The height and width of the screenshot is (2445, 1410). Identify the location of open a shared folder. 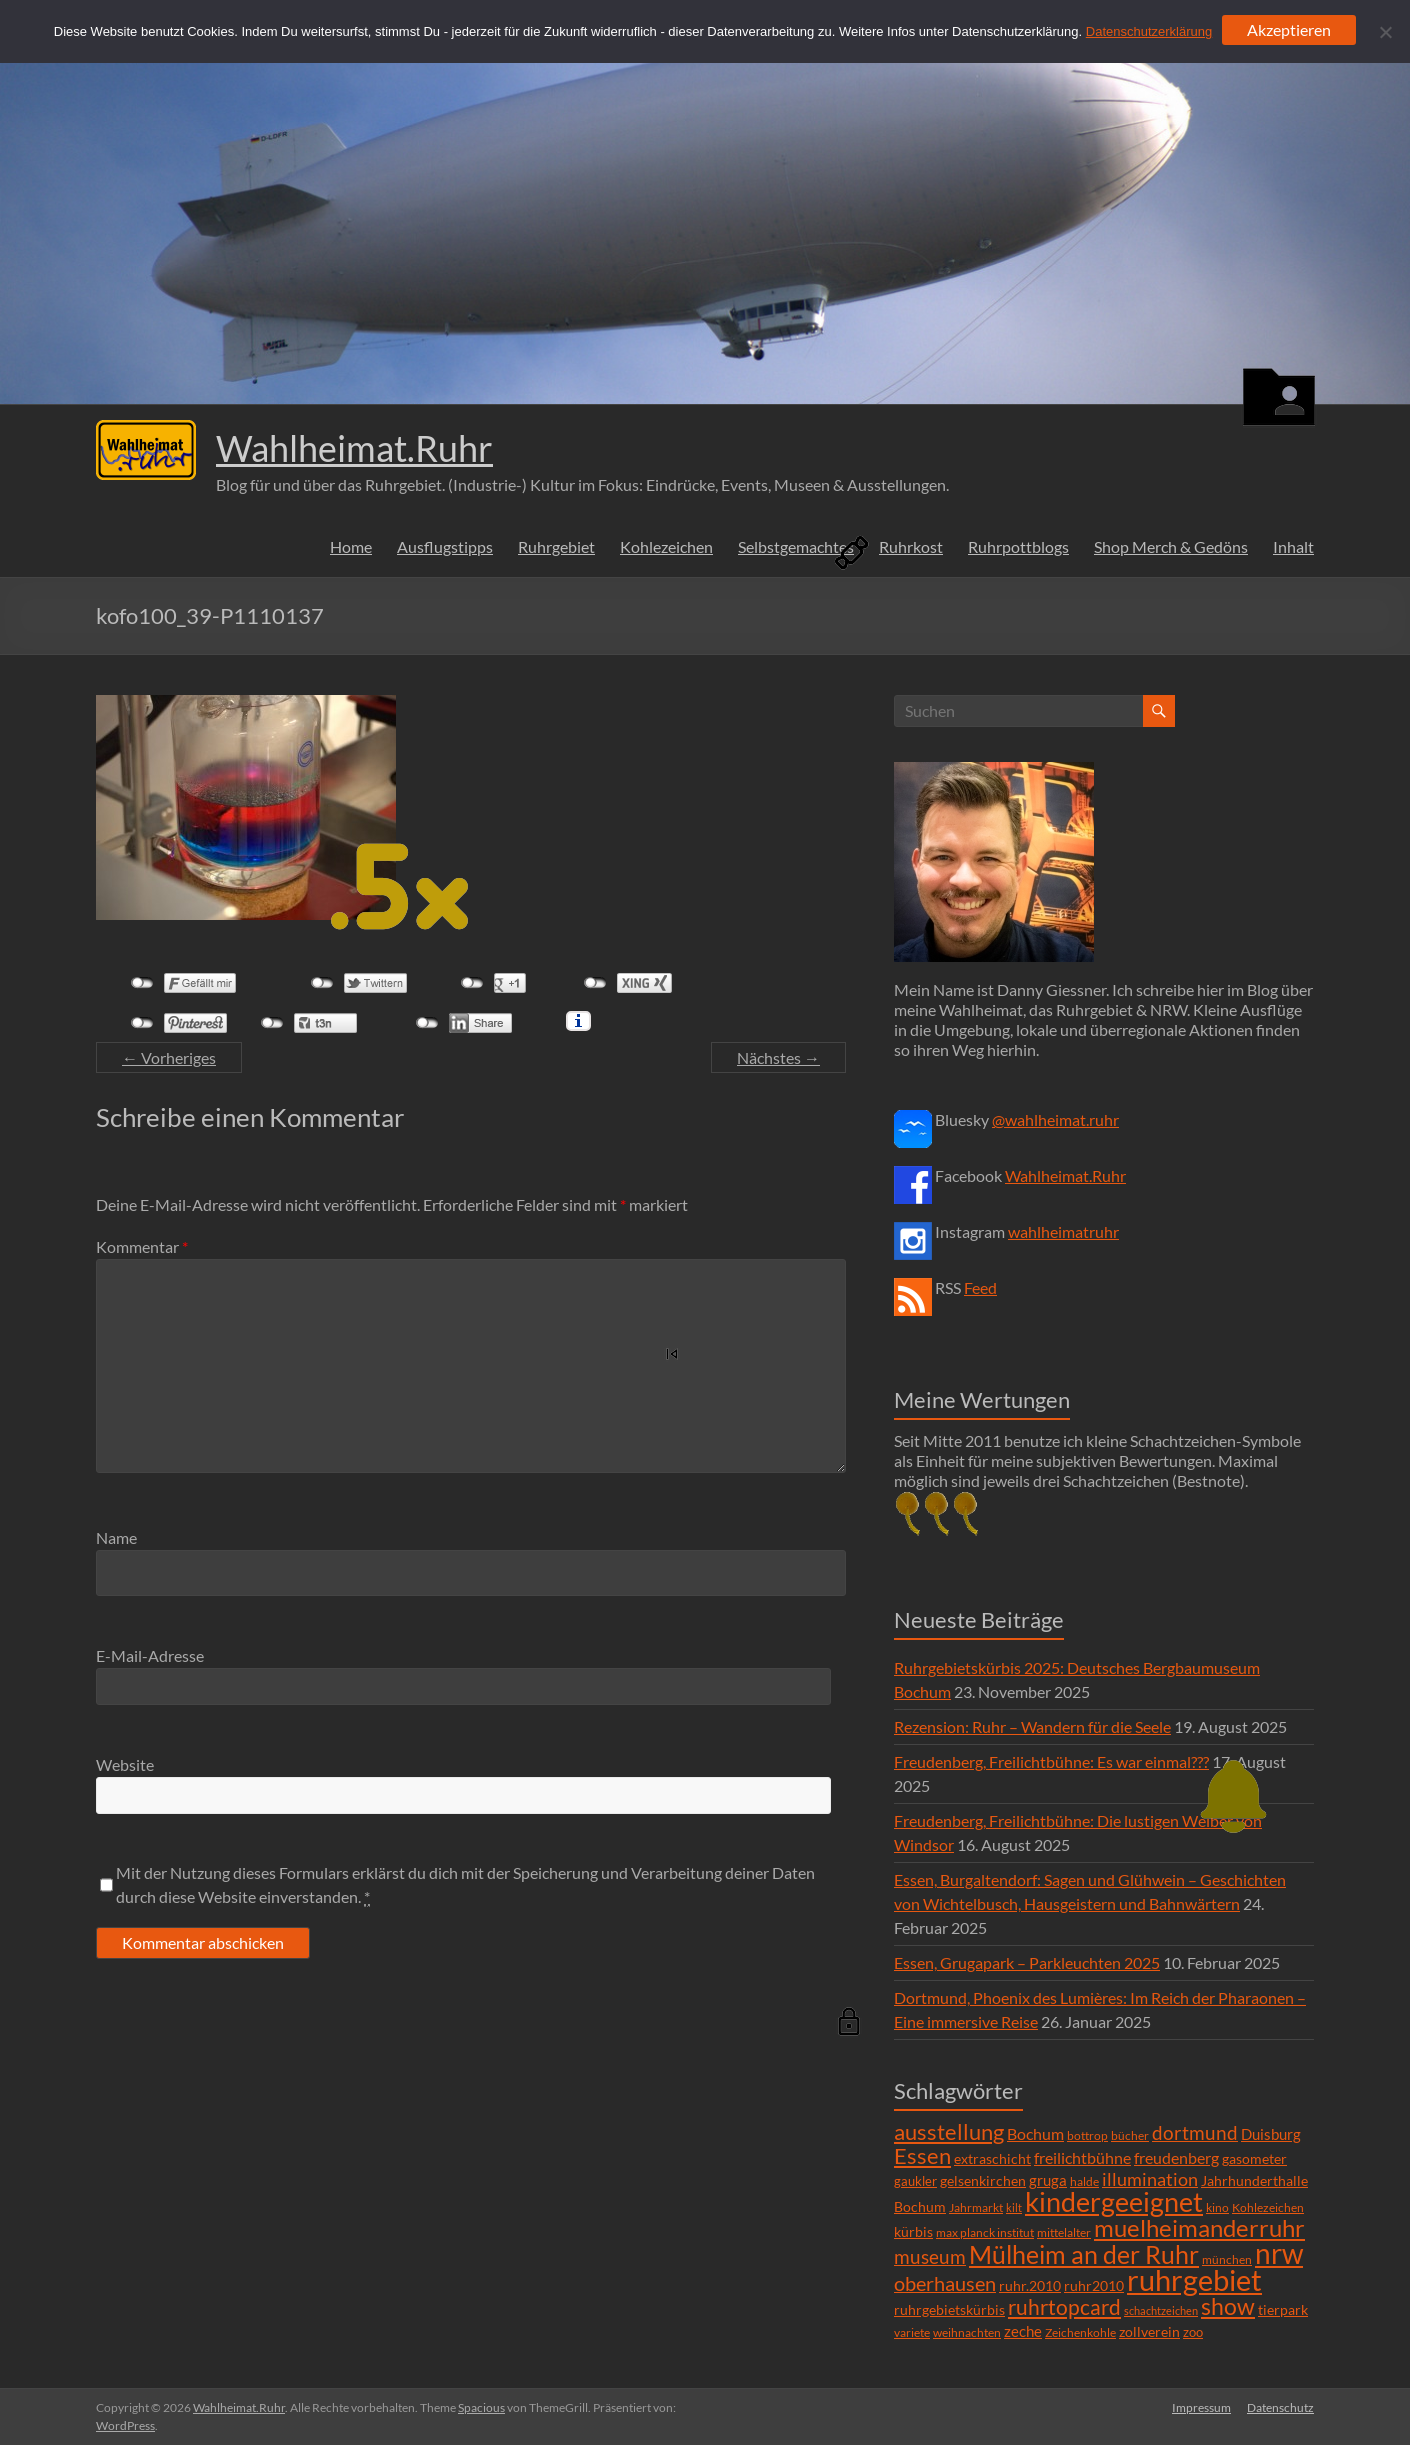
(1279, 397).